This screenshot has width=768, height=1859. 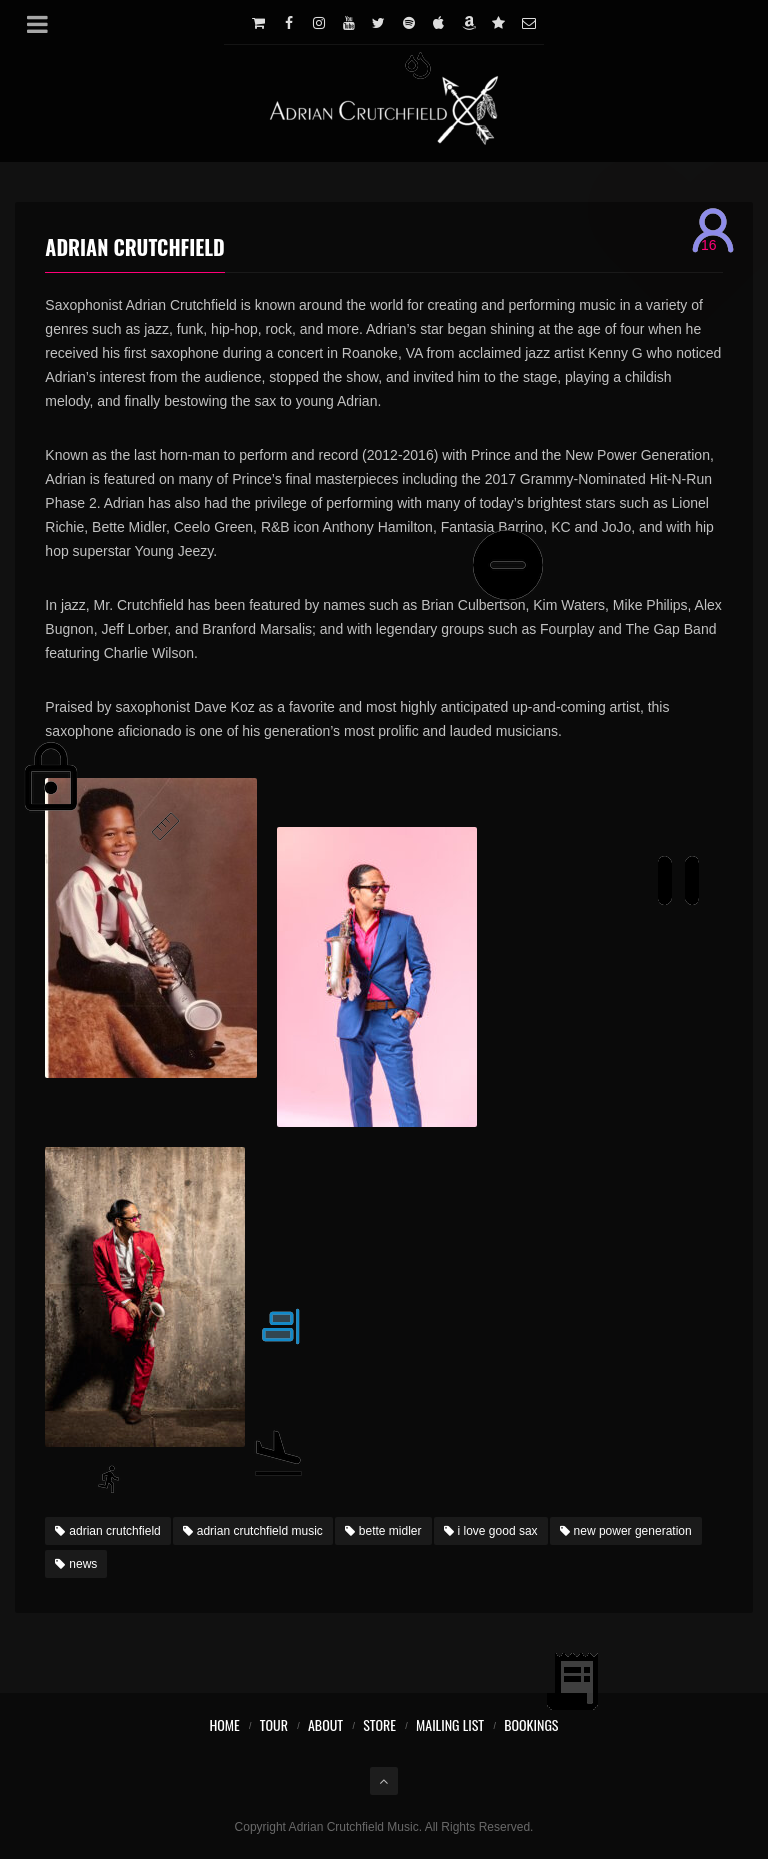 I want to click on indicates a secure connection, so click(x=51, y=778).